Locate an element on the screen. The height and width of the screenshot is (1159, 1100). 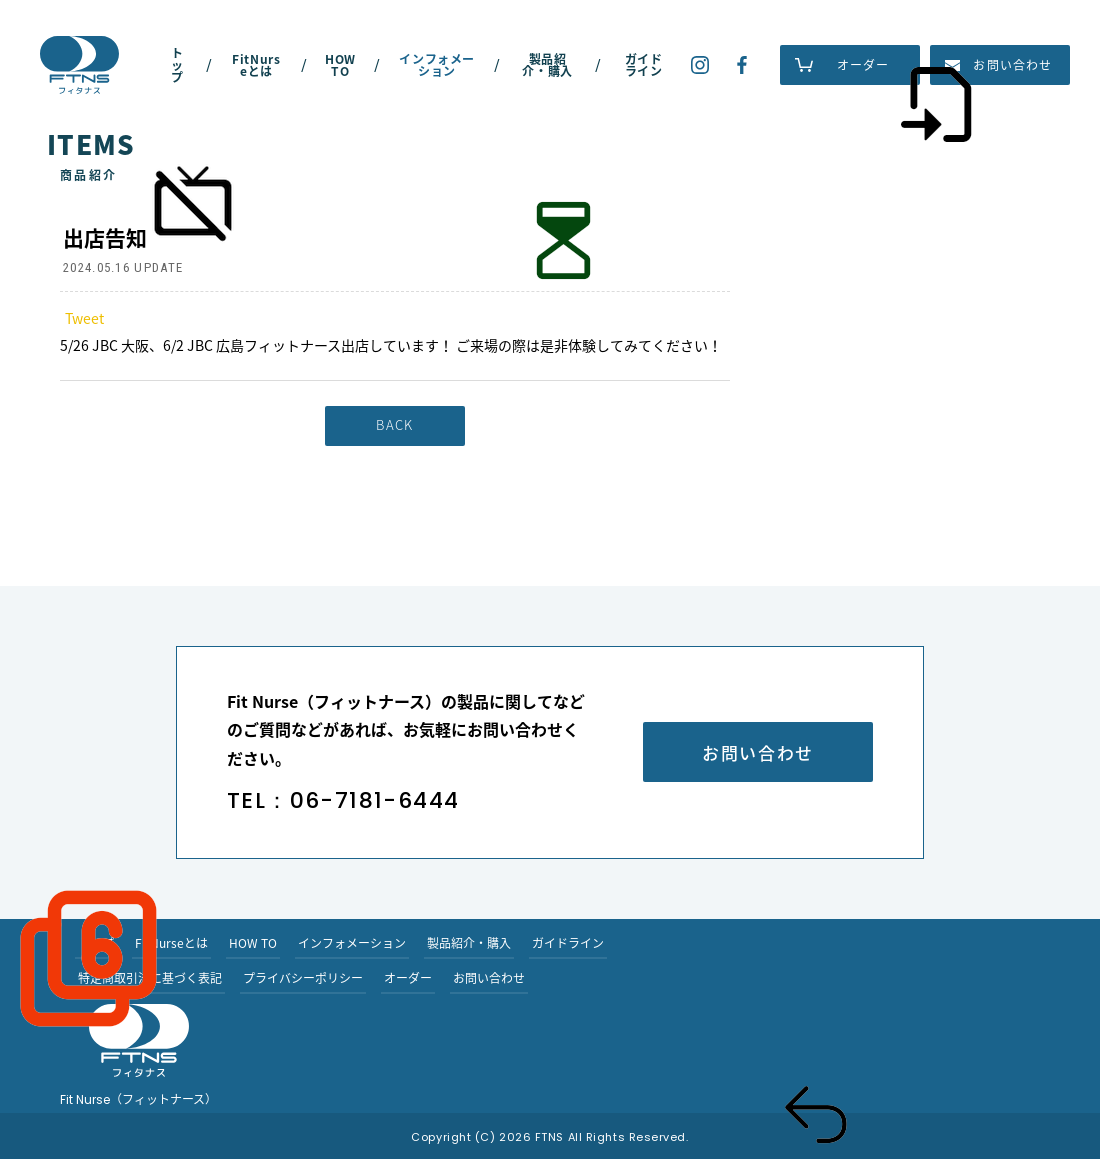
view item 6 in a collection or stack is located at coordinates (88, 958).